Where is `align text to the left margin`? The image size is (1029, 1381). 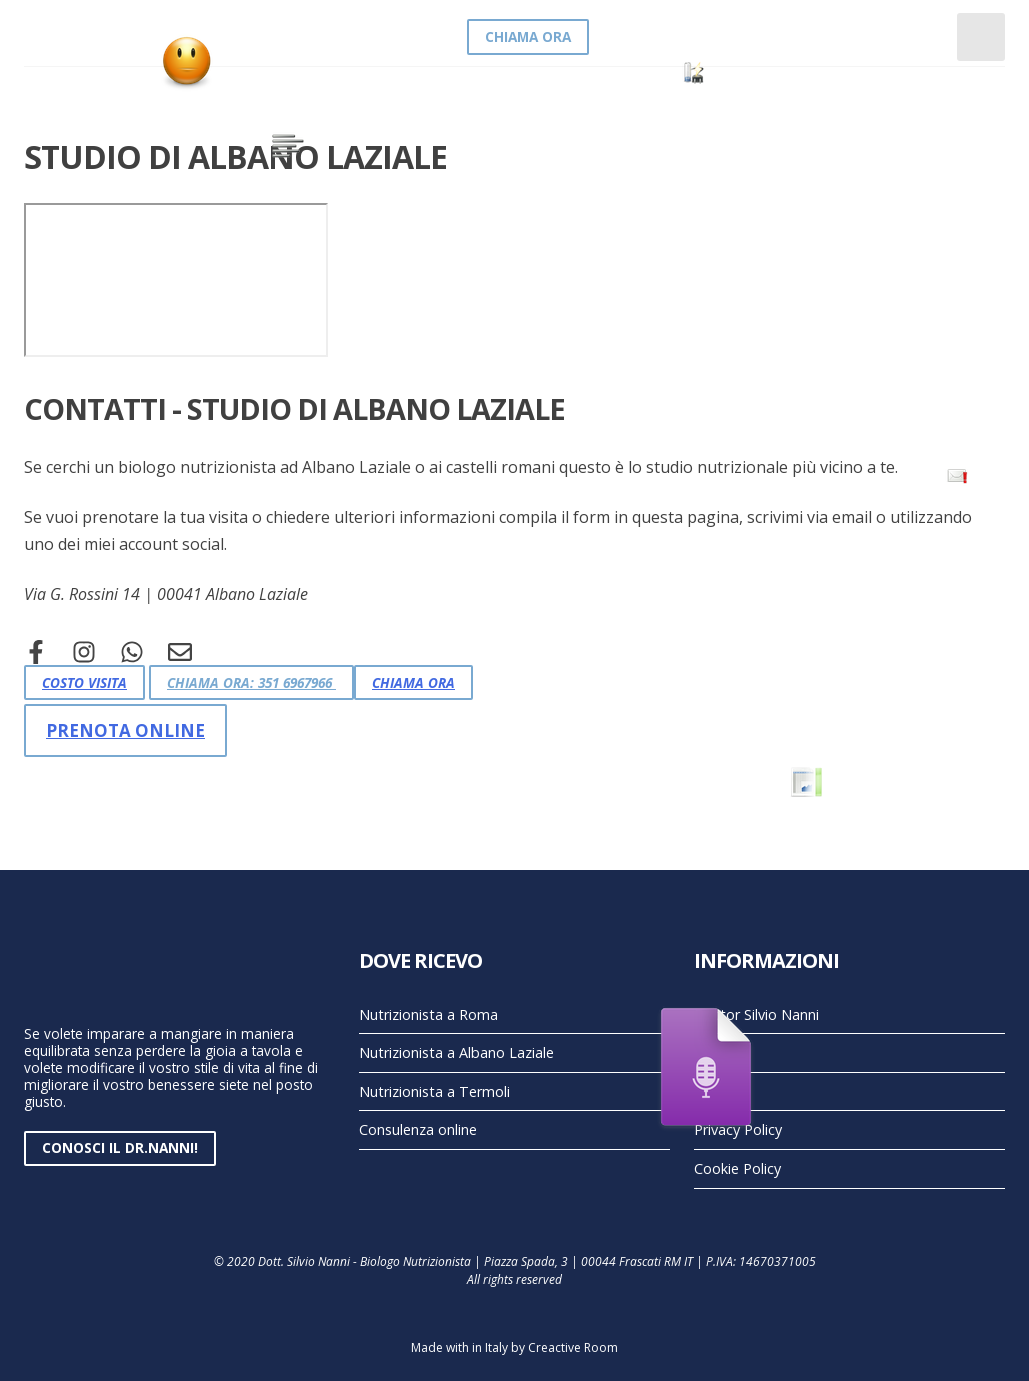
align text to the left margin is located at coordinates (288, 146).